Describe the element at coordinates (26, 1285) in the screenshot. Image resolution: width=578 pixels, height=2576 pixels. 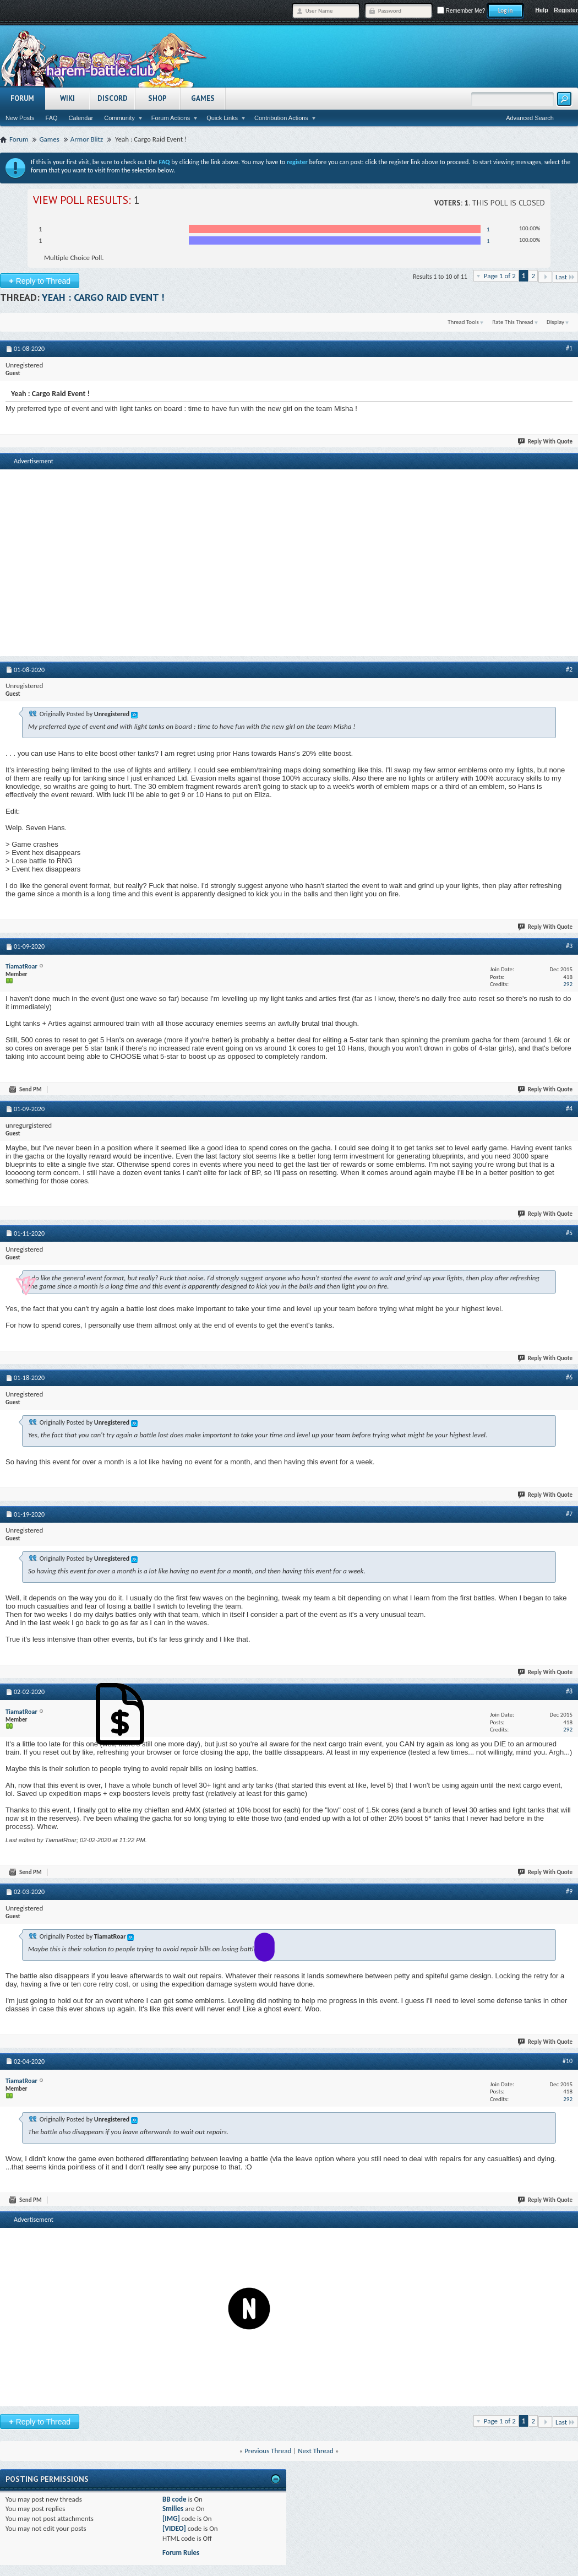
I see `vite development tool or project` at that location.